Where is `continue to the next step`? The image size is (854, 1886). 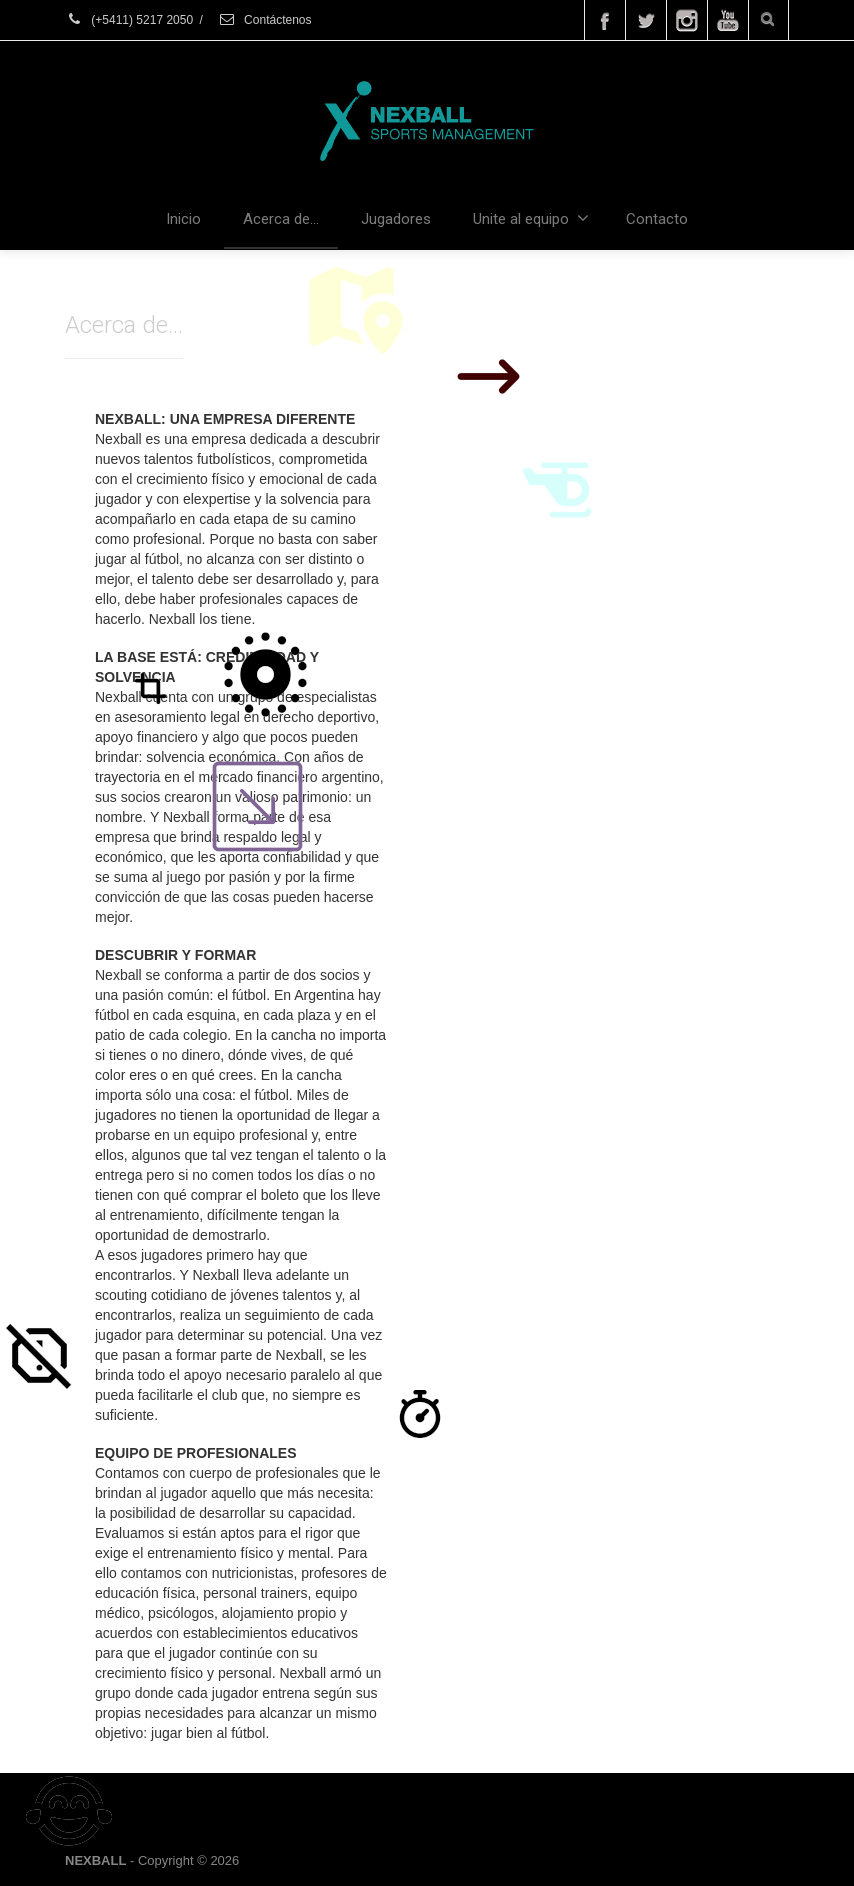
continue to the next step is located at coordinates (488, 376).